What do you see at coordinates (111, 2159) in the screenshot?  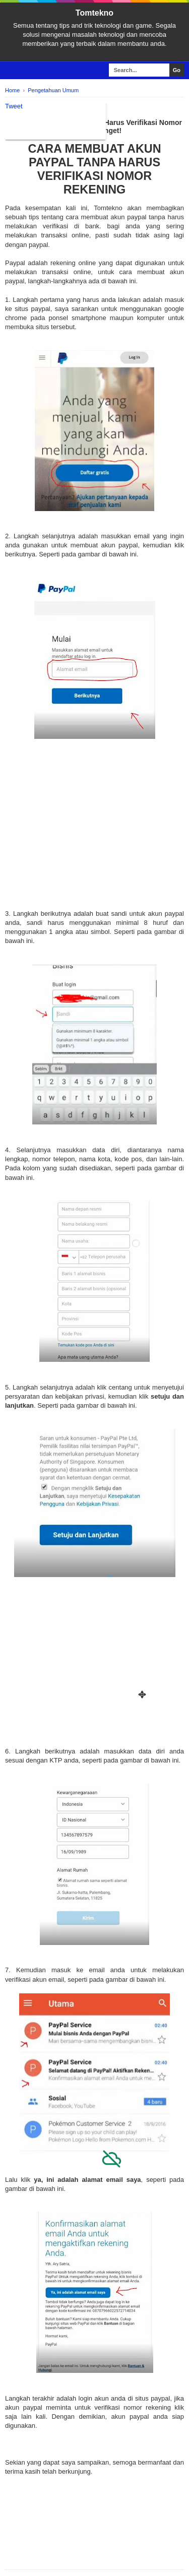 I see `cloud sync or storage is unavailable` at bounding box center [111, 2159].